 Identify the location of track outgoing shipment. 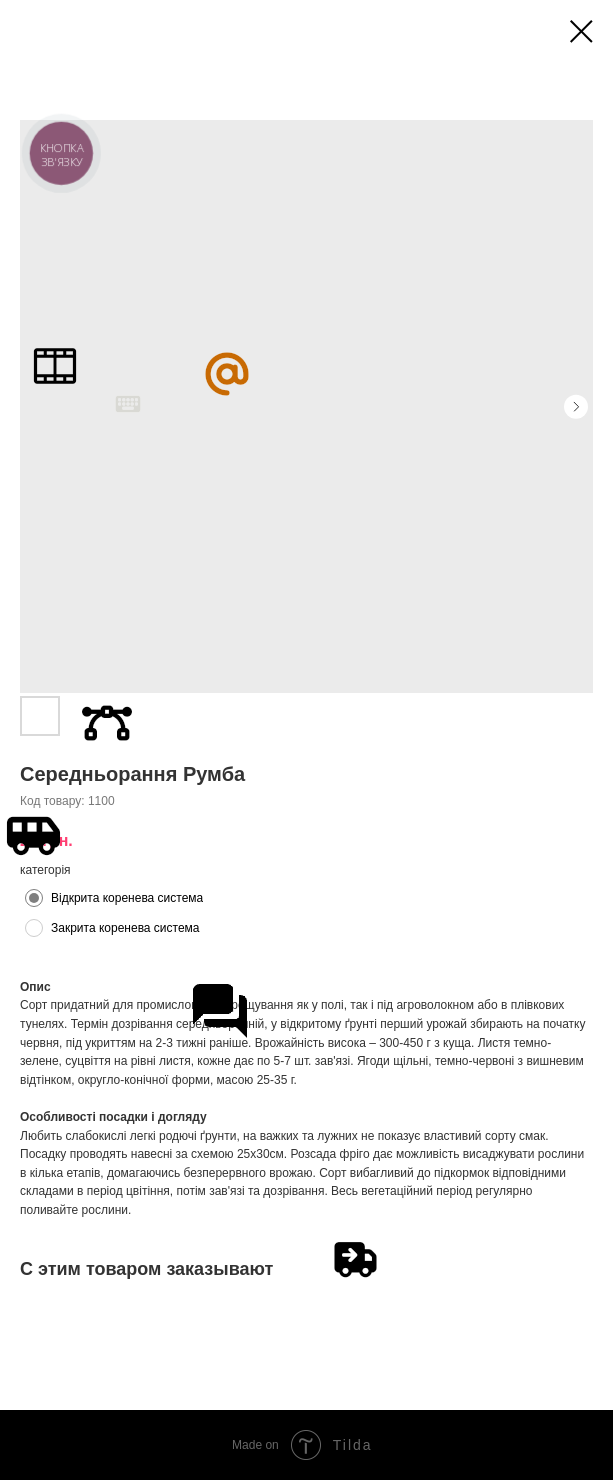
(355, 1258).